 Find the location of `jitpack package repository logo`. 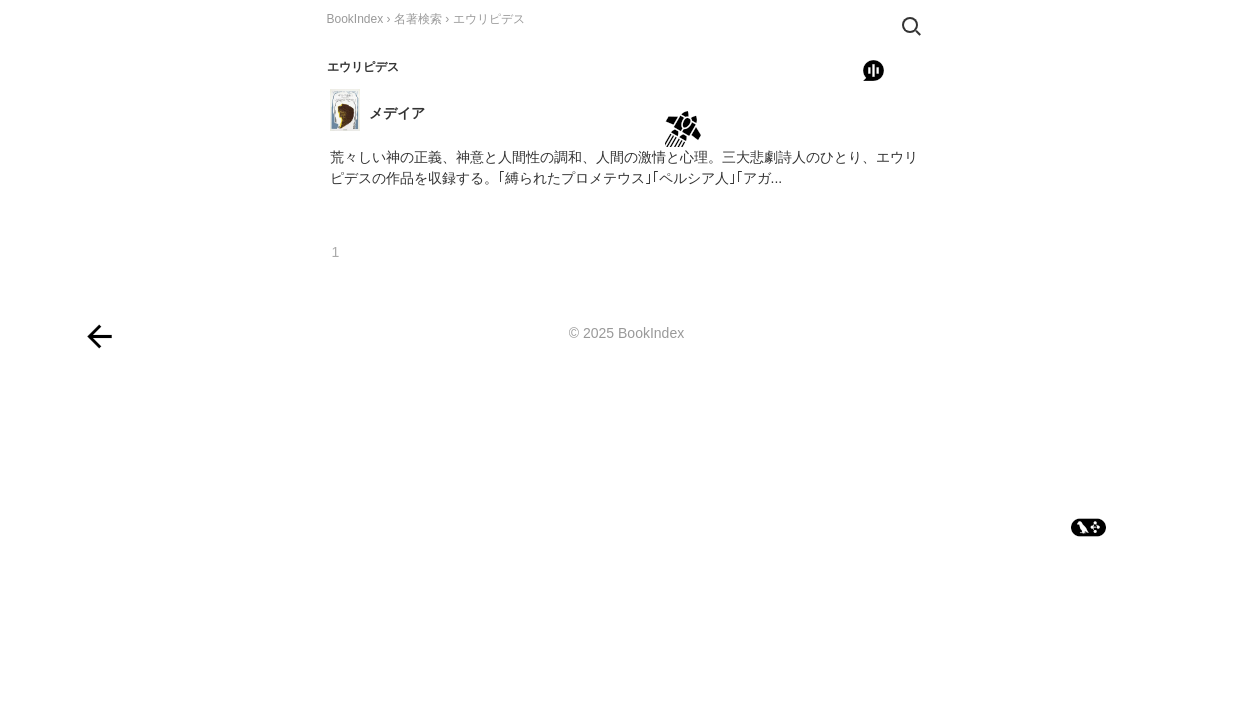

jitpack package repository logo is located at coordinates (683, 129).